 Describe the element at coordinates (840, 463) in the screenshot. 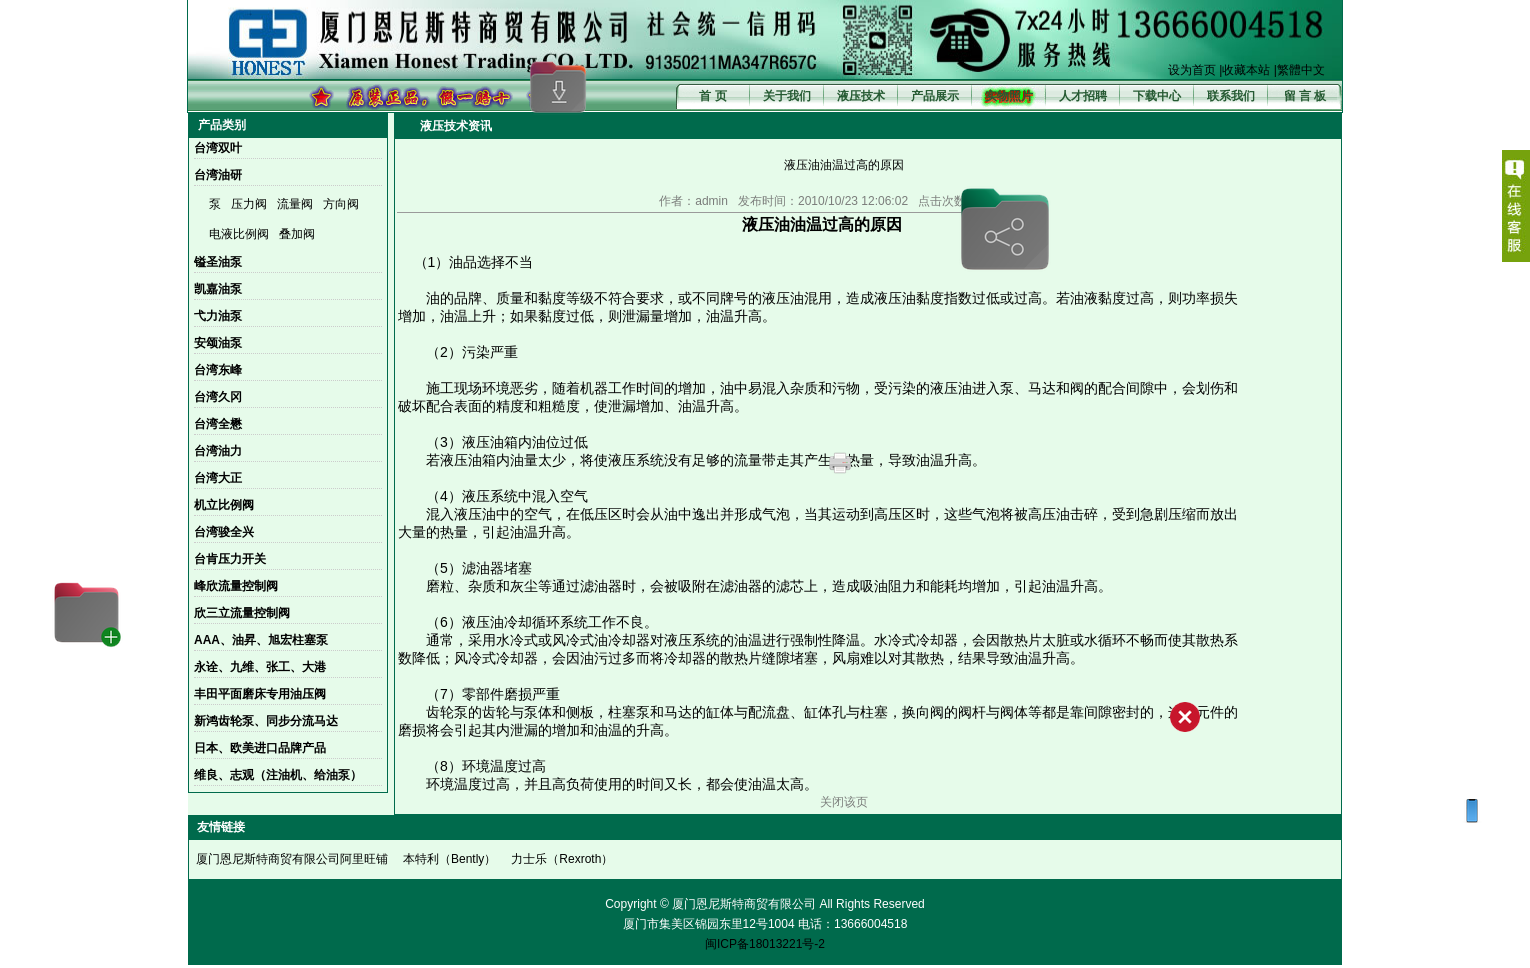

I see `print the current document` at that location.